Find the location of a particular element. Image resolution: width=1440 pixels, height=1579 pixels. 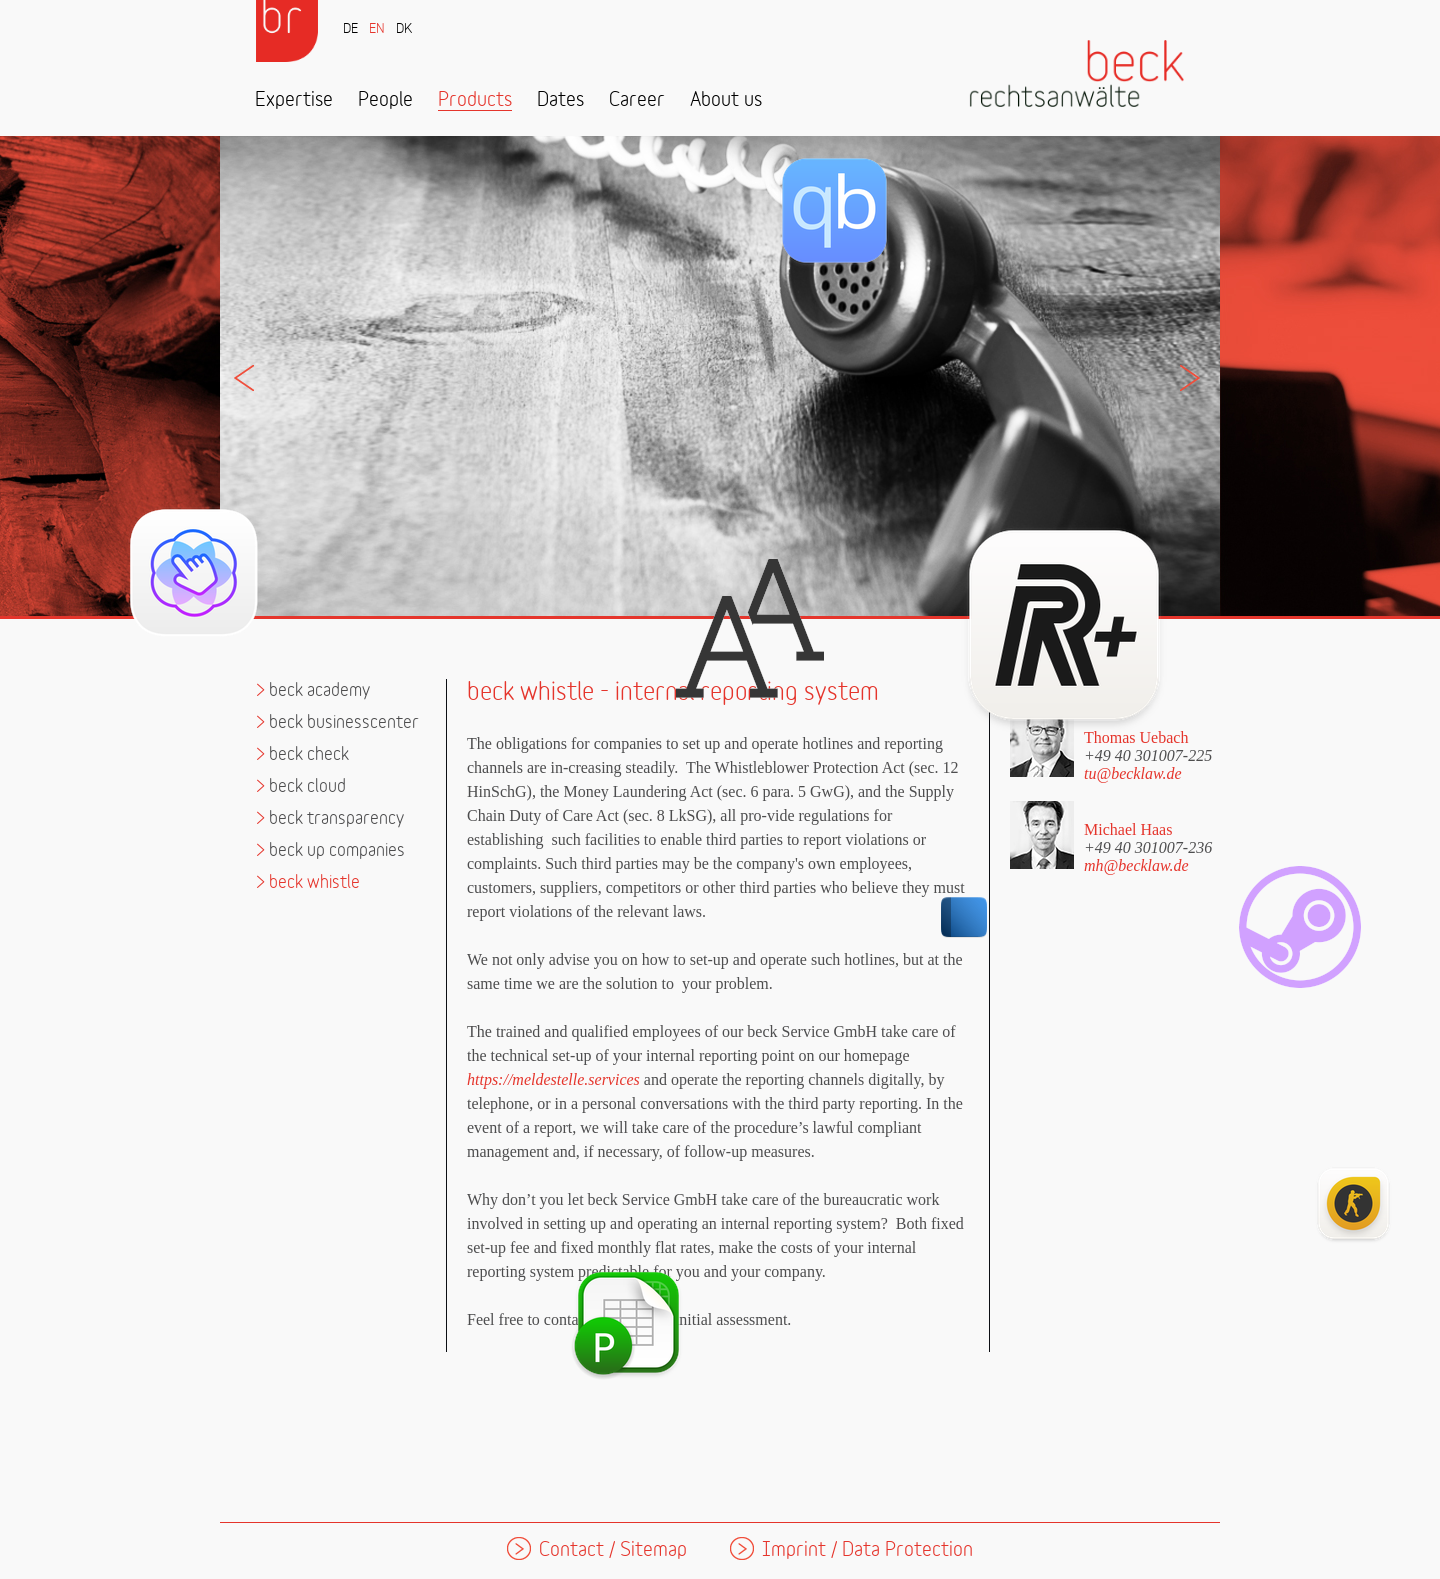

open RetroPlus retro gaming app is located at coordinates (1064, 625).